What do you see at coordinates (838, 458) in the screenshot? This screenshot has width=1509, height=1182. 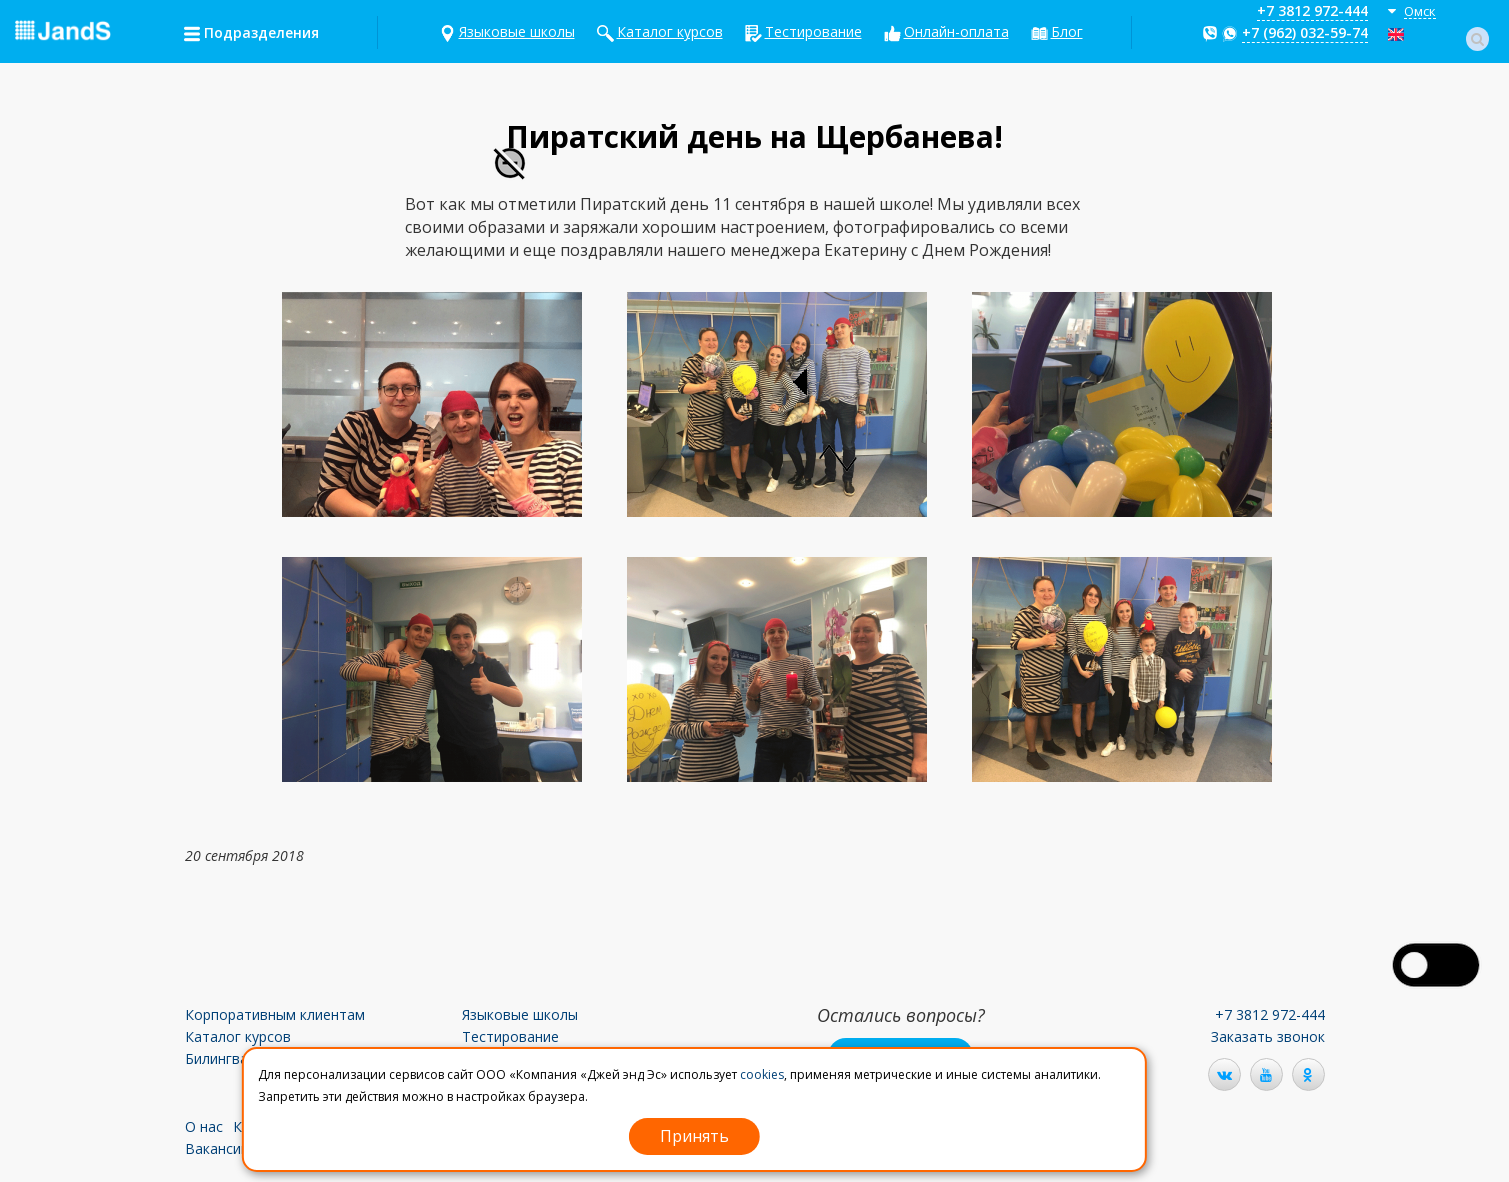 I see `toggle triangle waveform in audio synthesizer` at bounding box center [838, 458].